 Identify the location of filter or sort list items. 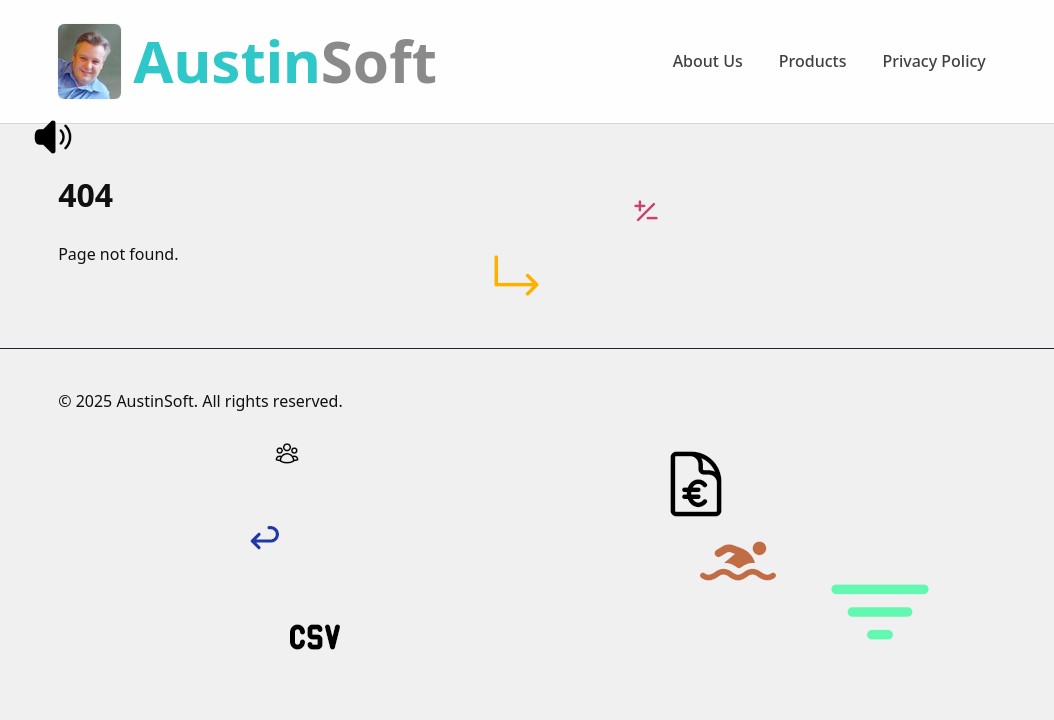
(880, 612).